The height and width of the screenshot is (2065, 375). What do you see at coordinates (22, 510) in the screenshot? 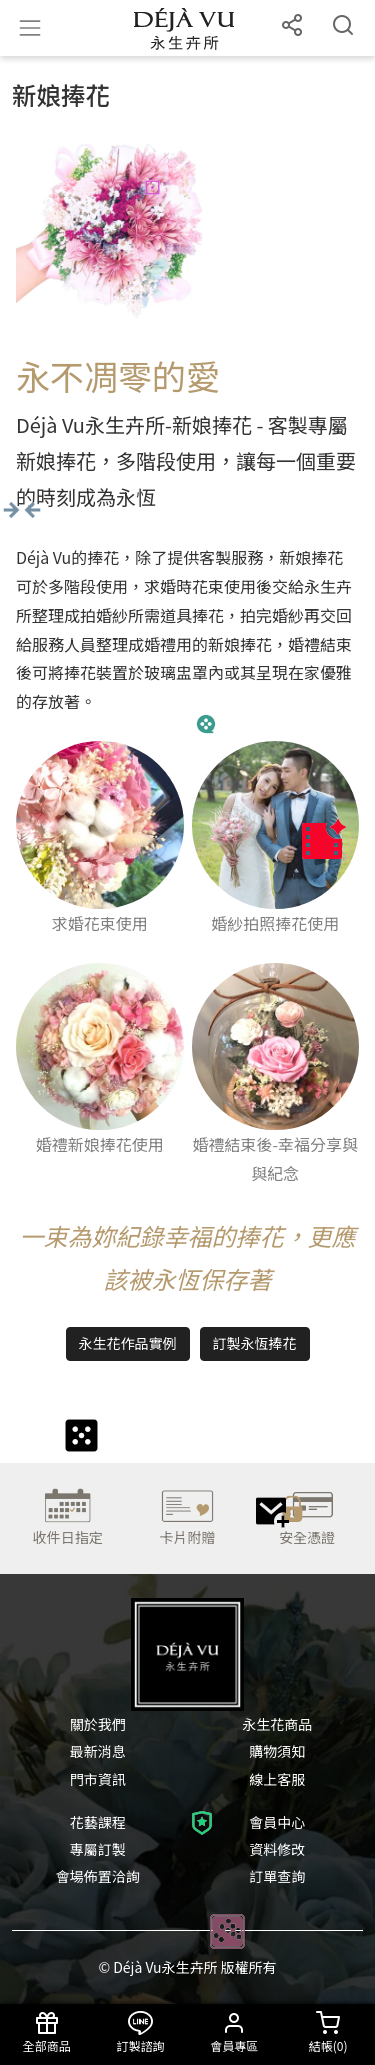
I see `collapse panel horizontally` at bounding box center [22, 510].